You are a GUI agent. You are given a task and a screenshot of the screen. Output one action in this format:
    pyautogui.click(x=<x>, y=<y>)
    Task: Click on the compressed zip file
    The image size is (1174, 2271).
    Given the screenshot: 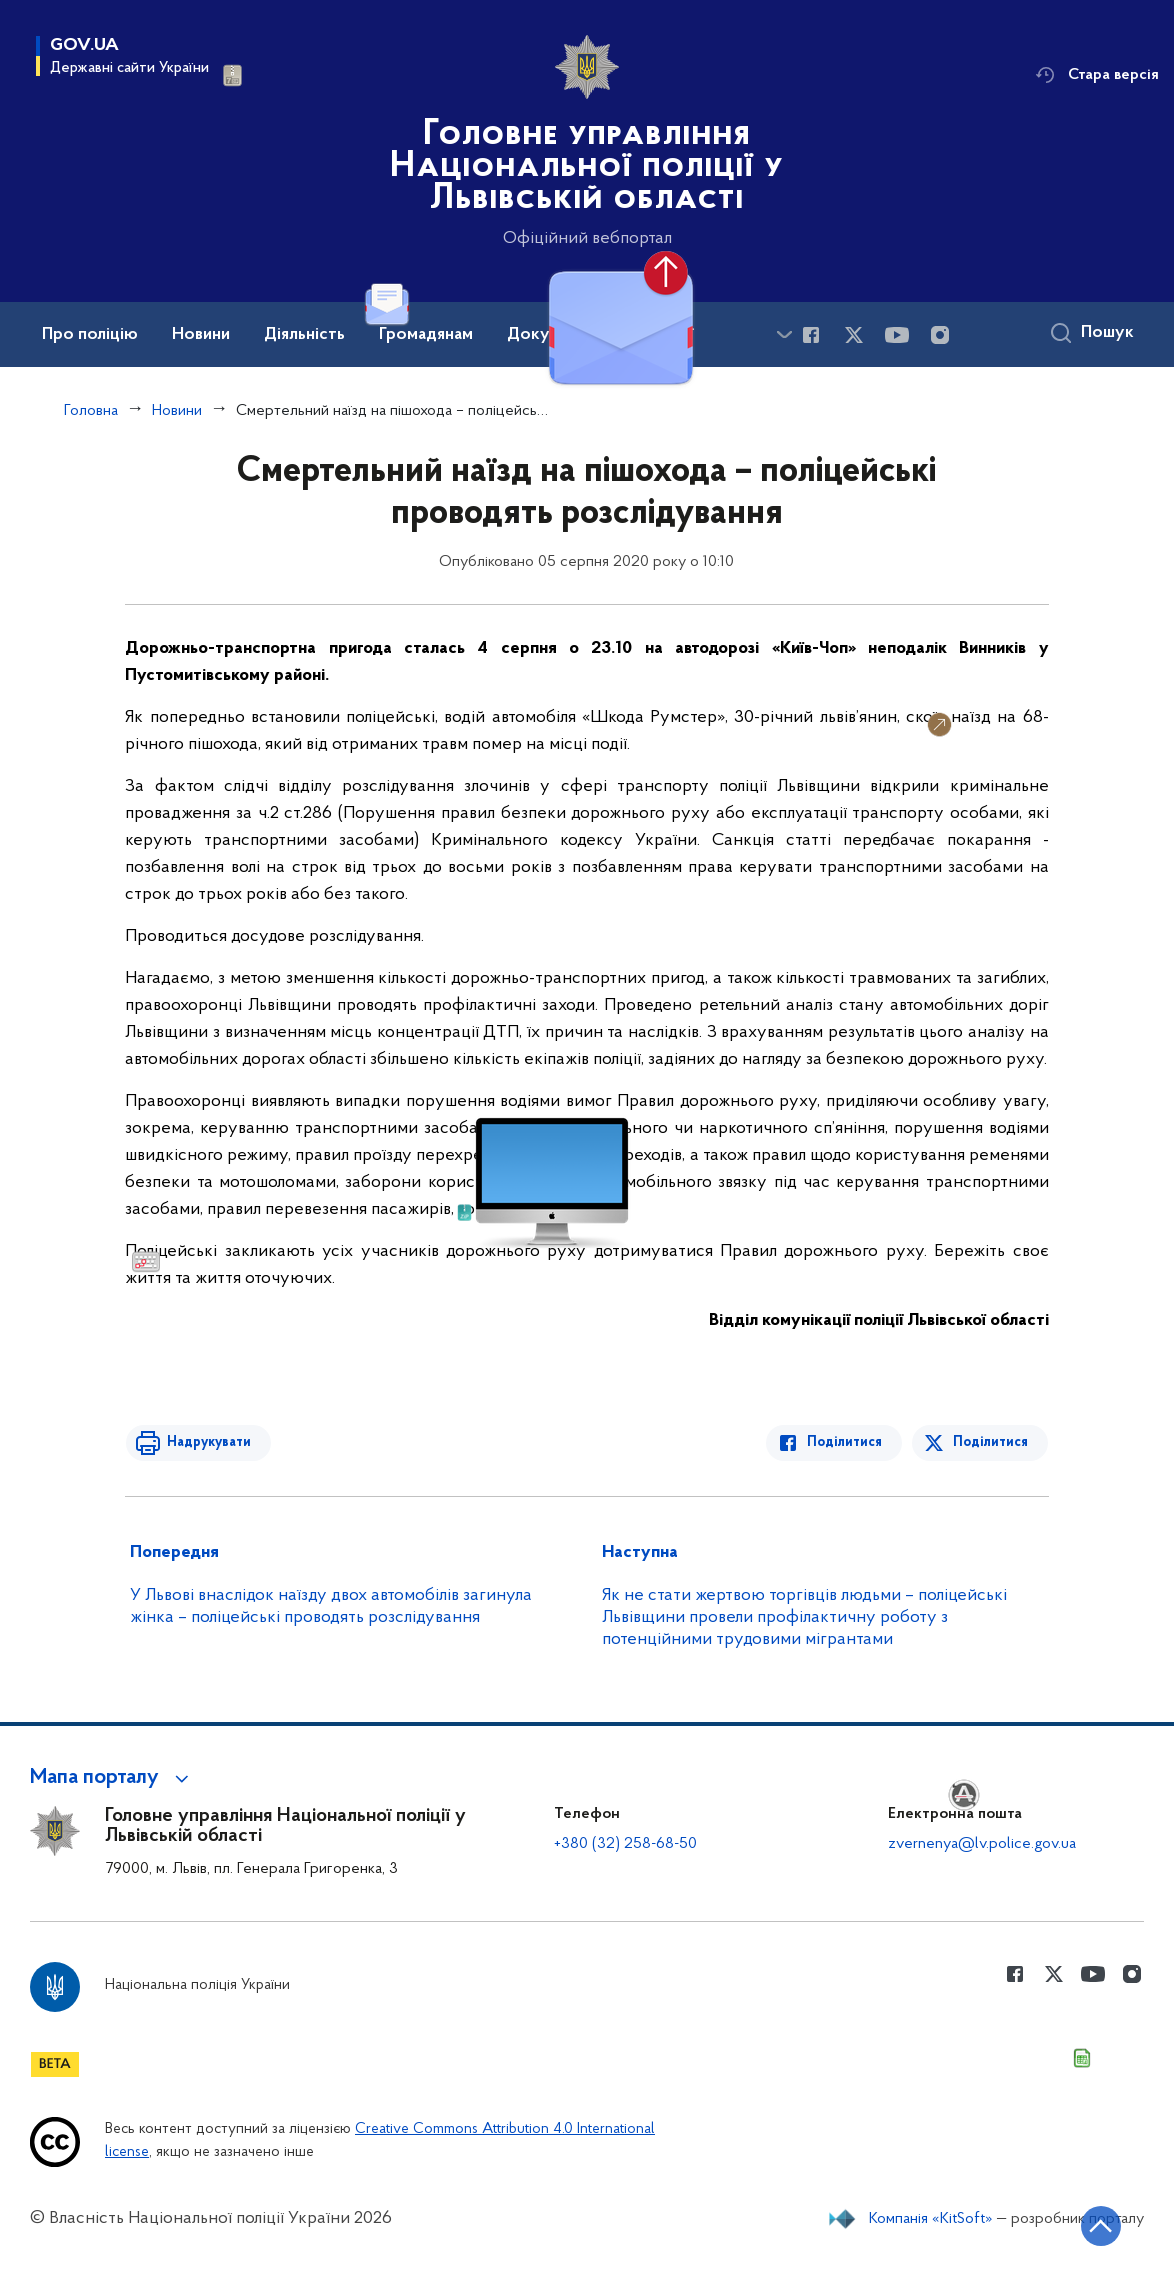 What is the action you would take?
    pyautogui.click(x=464, y=1212)
    